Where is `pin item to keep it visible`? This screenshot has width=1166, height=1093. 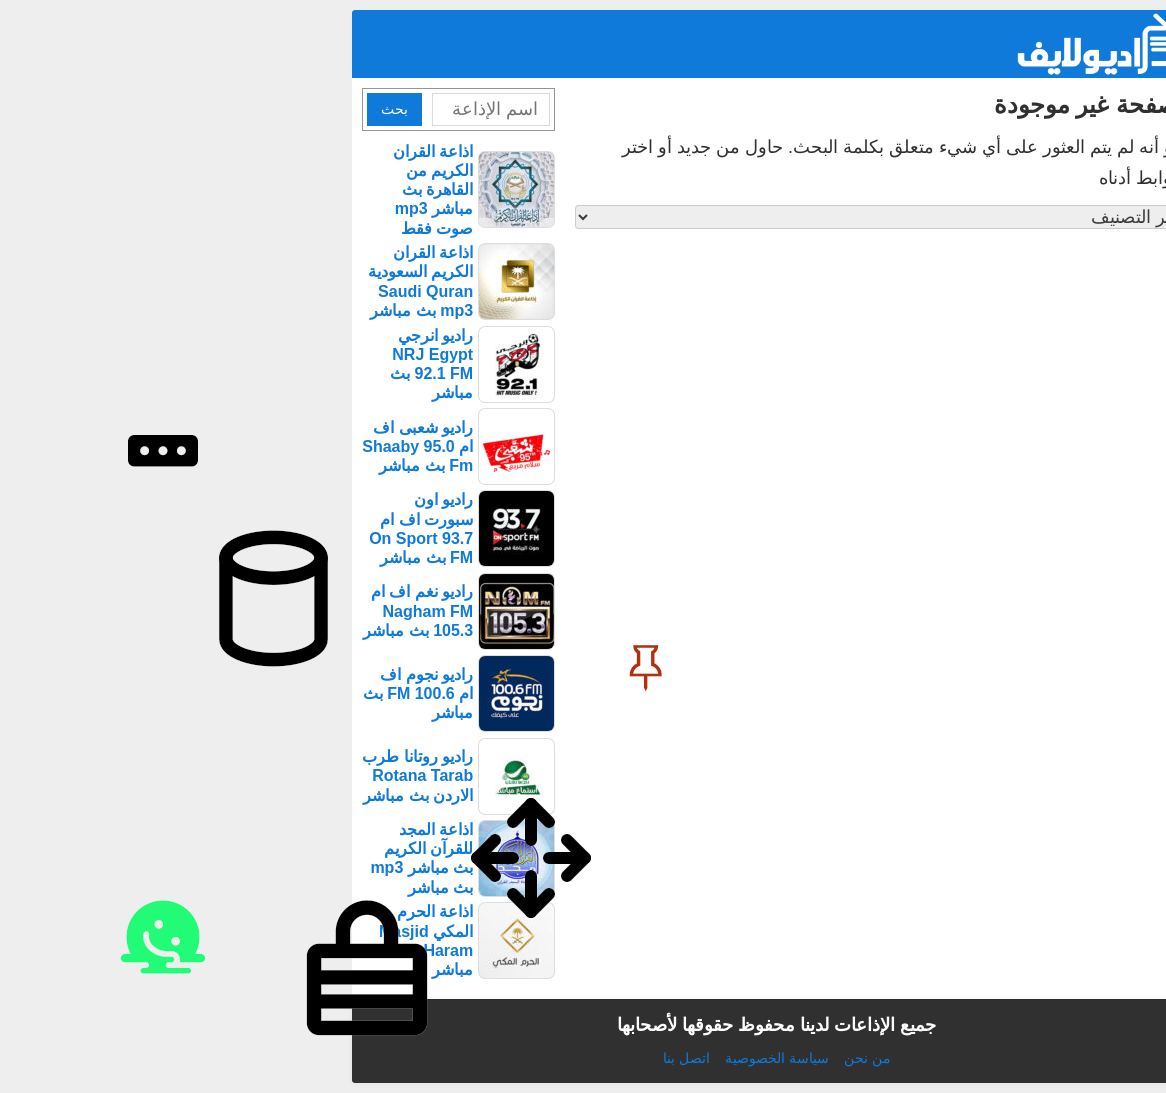
pin item to keep it visible is located at coordinates (647, 666).